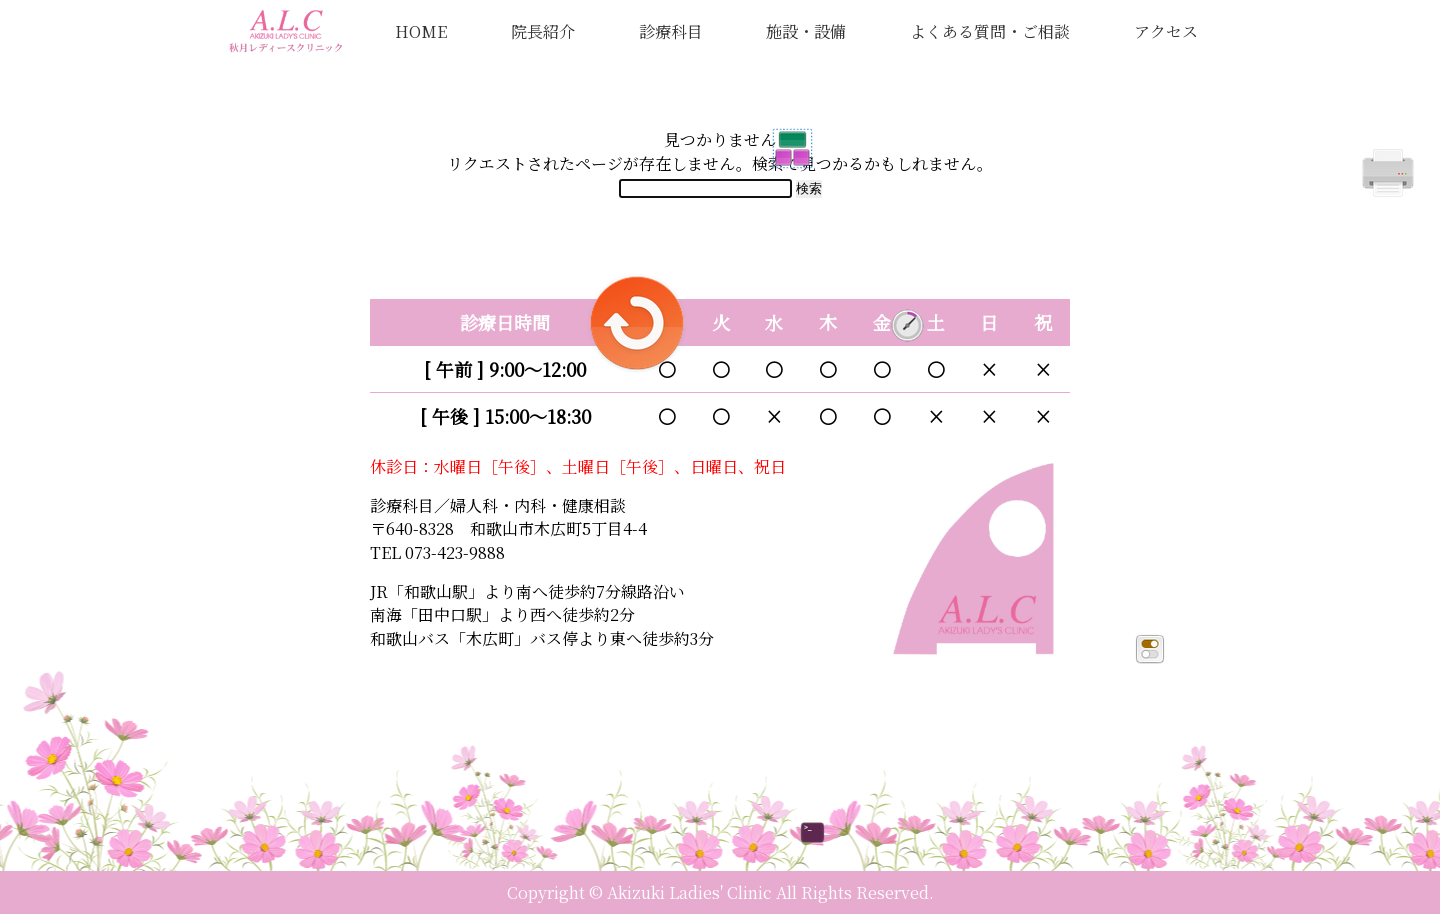 The image size is (1440, 914). Describe the element at coordinates (907, 325) in the screenshot. I see `open sysprof system profiler application` at that location.